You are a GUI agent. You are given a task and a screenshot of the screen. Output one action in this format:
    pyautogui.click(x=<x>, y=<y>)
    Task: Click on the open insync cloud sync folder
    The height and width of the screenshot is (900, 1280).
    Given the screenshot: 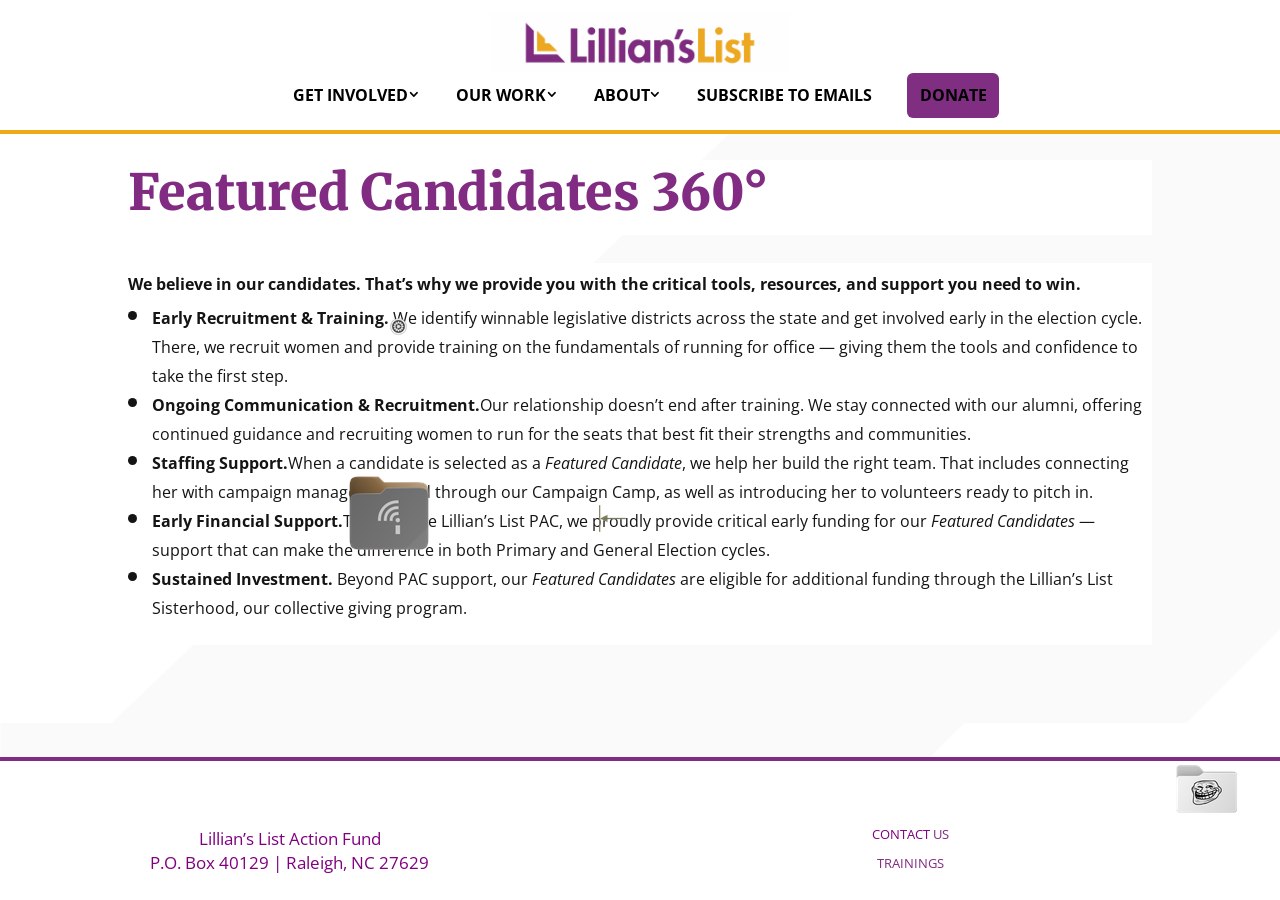 What is the action you would take?
    pyautogui.click(x=389, y=513)
    